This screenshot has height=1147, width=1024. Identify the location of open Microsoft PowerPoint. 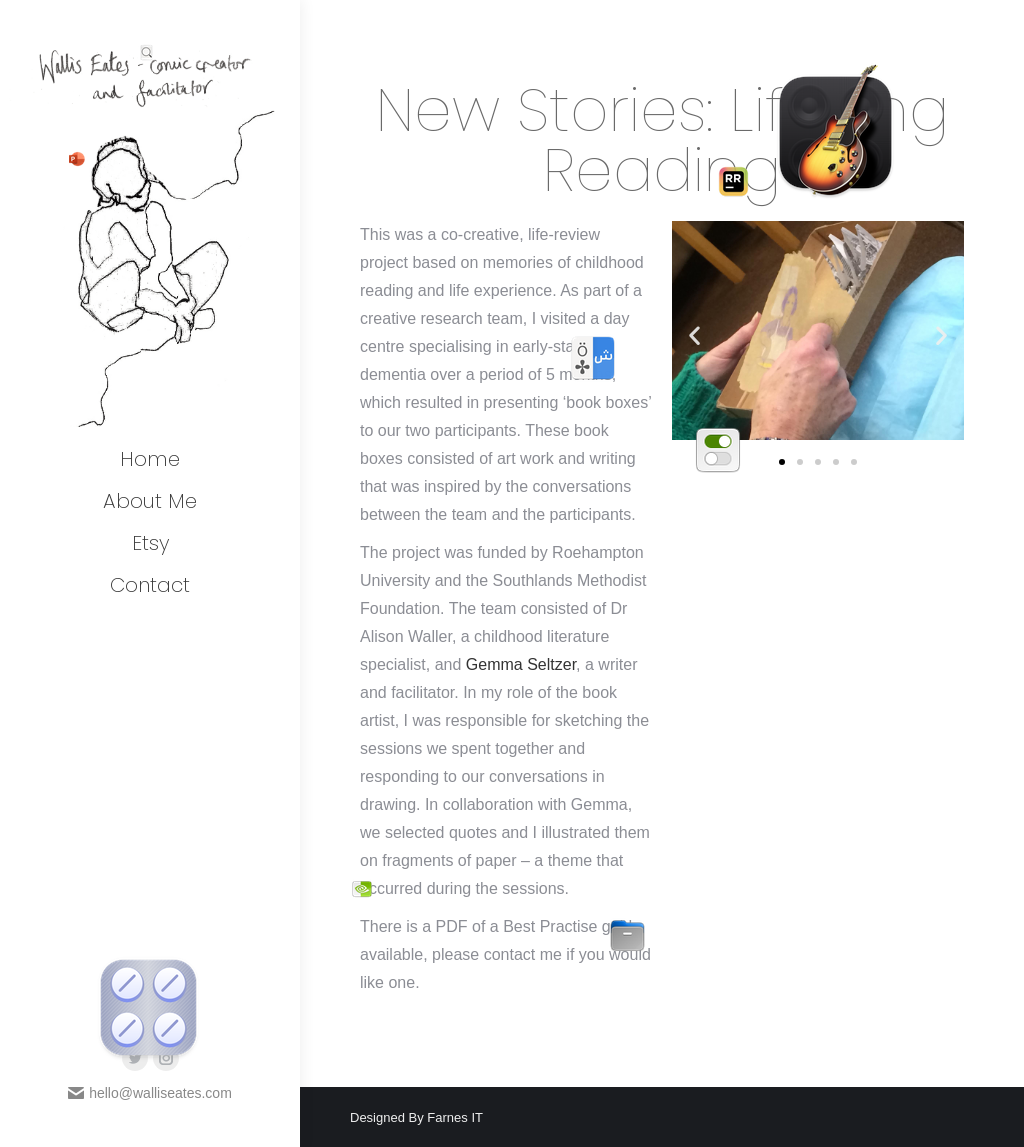
(77, 159).